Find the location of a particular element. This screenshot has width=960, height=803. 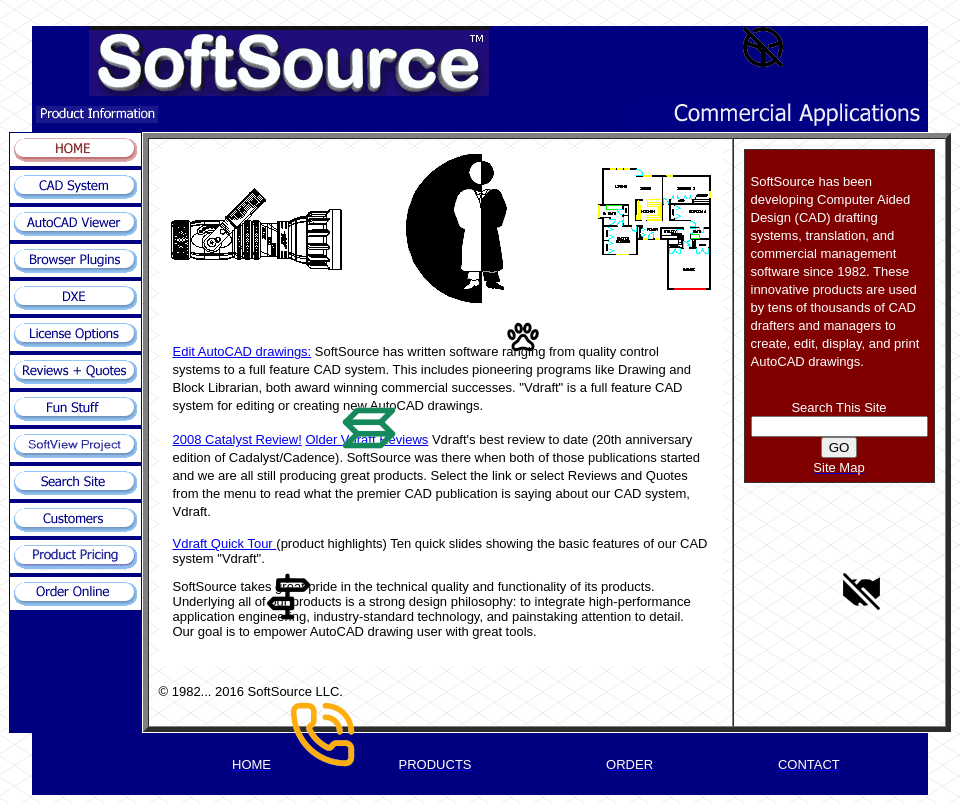

access pet-related features or settings is located at coordinates (523, 337).